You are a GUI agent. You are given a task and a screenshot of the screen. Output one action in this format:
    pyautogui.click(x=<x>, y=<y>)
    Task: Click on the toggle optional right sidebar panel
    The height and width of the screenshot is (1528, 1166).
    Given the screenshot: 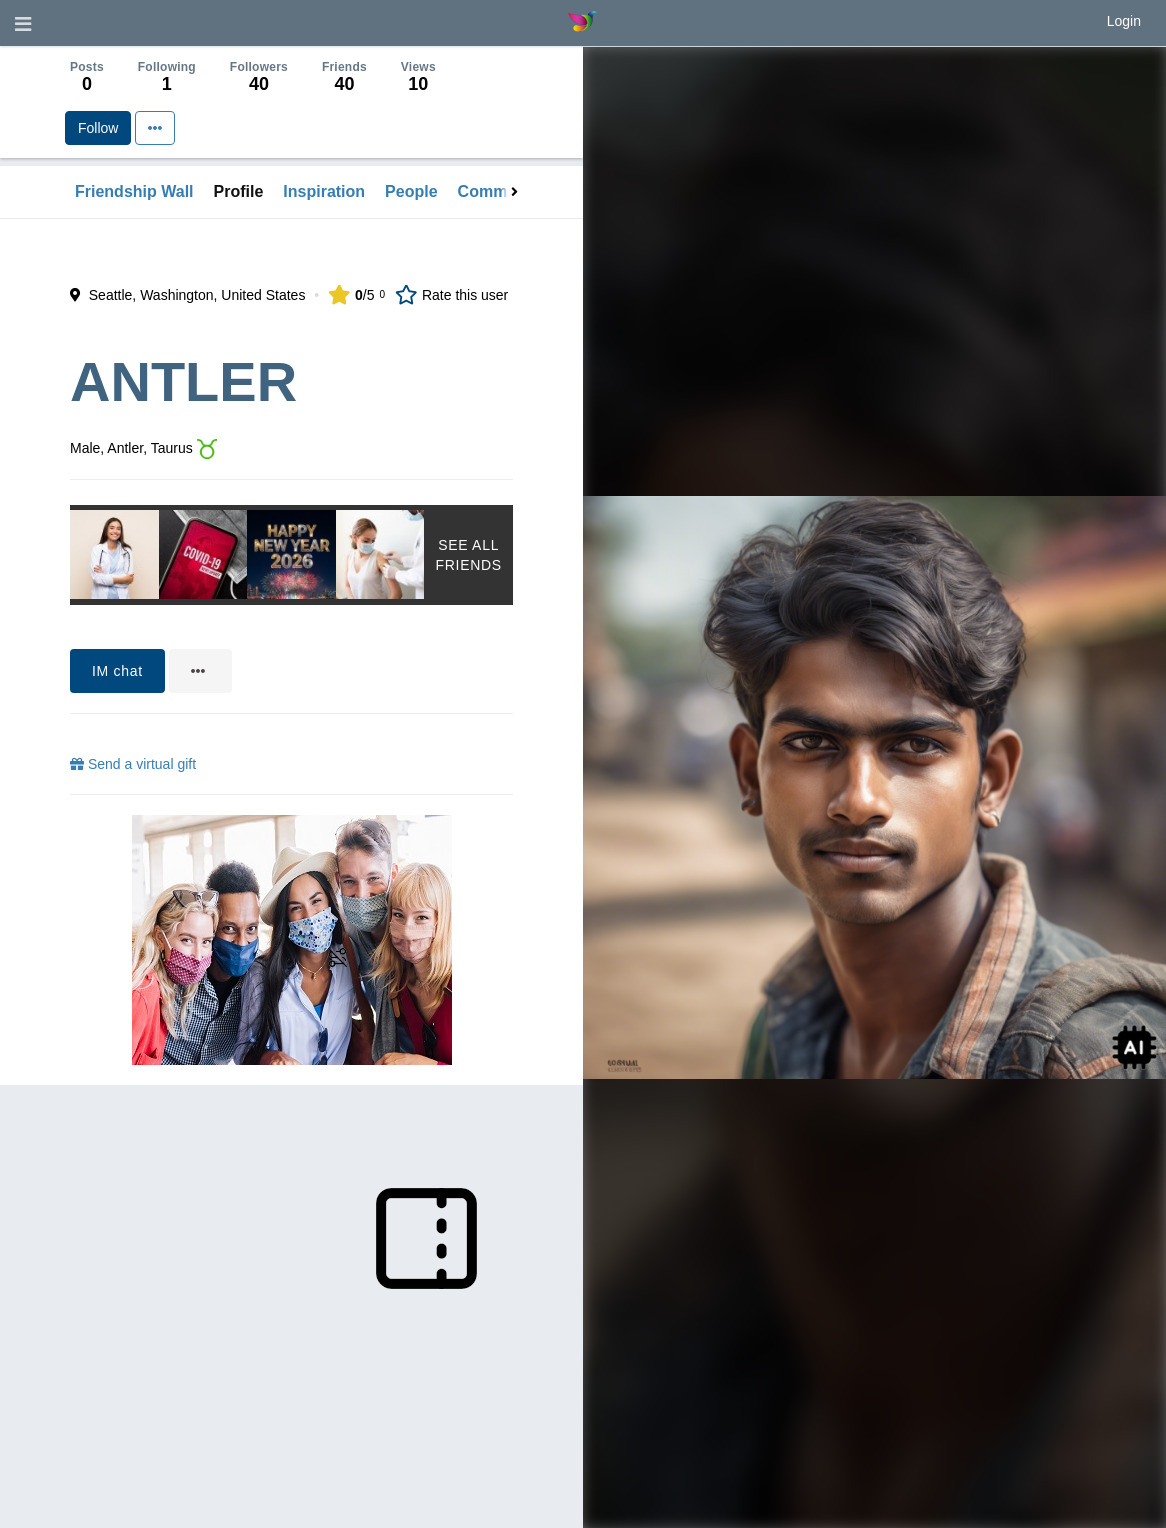 What is the action you would take?
    pyautogui.click(x=426, y=1238)
    